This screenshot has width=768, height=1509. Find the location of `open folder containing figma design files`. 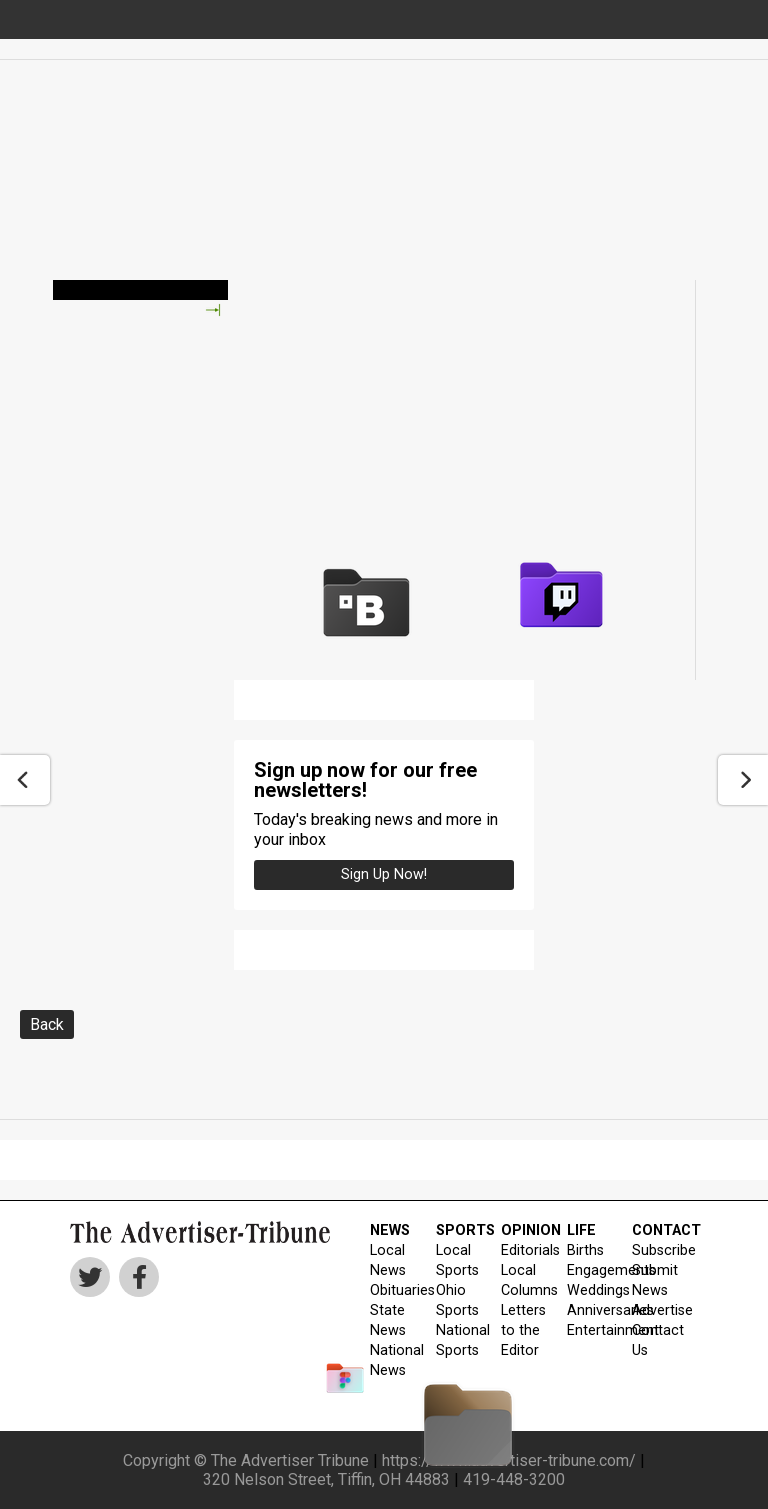

open folder containing figma design files is located at coordinates (345, 1379).